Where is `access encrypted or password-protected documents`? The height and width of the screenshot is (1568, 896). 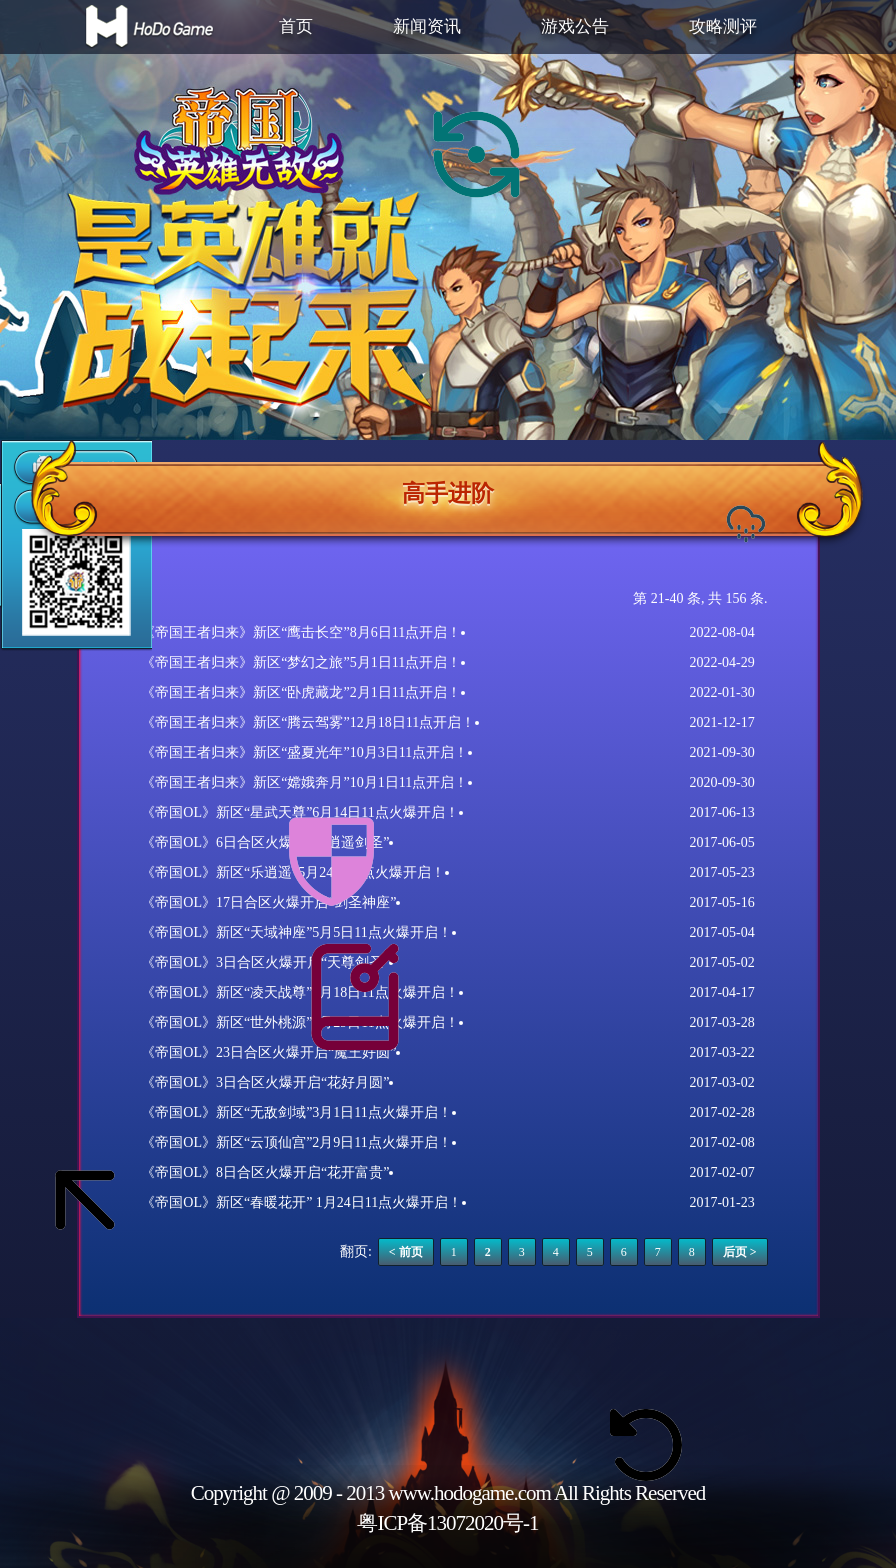 access encrypted or password-protected documents is located at coordinates (355, 997).